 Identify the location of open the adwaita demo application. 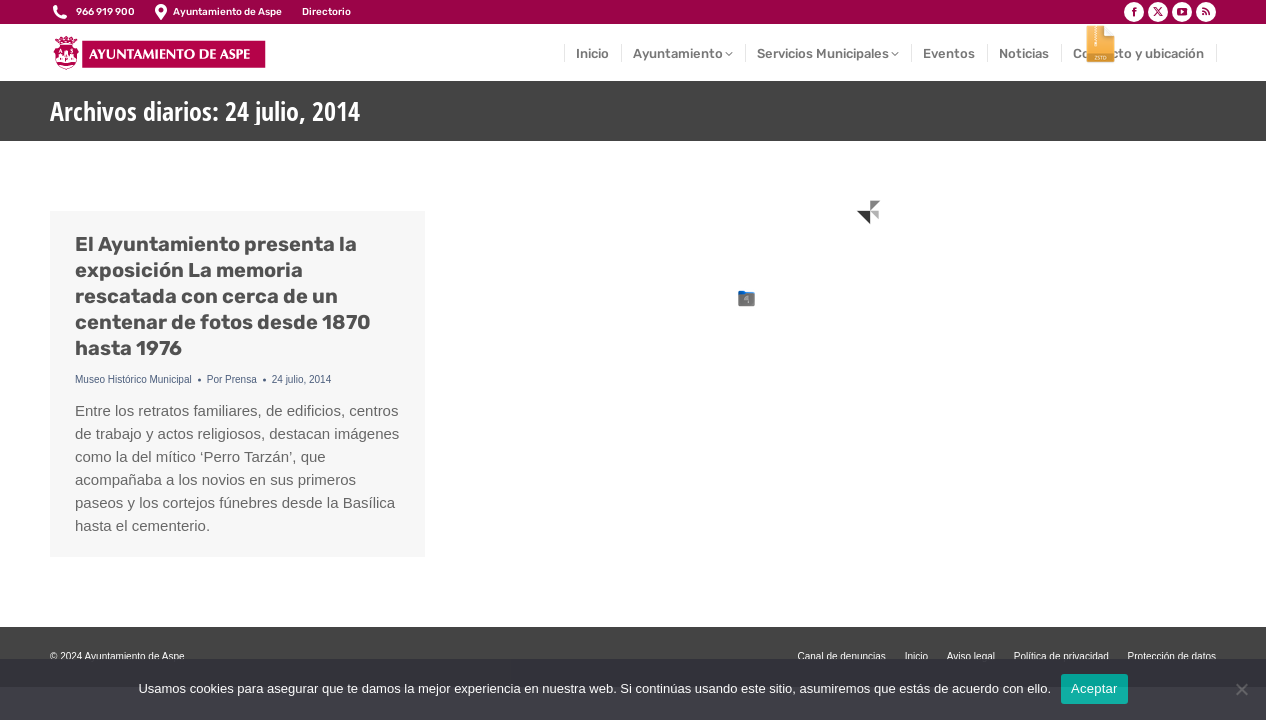
(868, 212).